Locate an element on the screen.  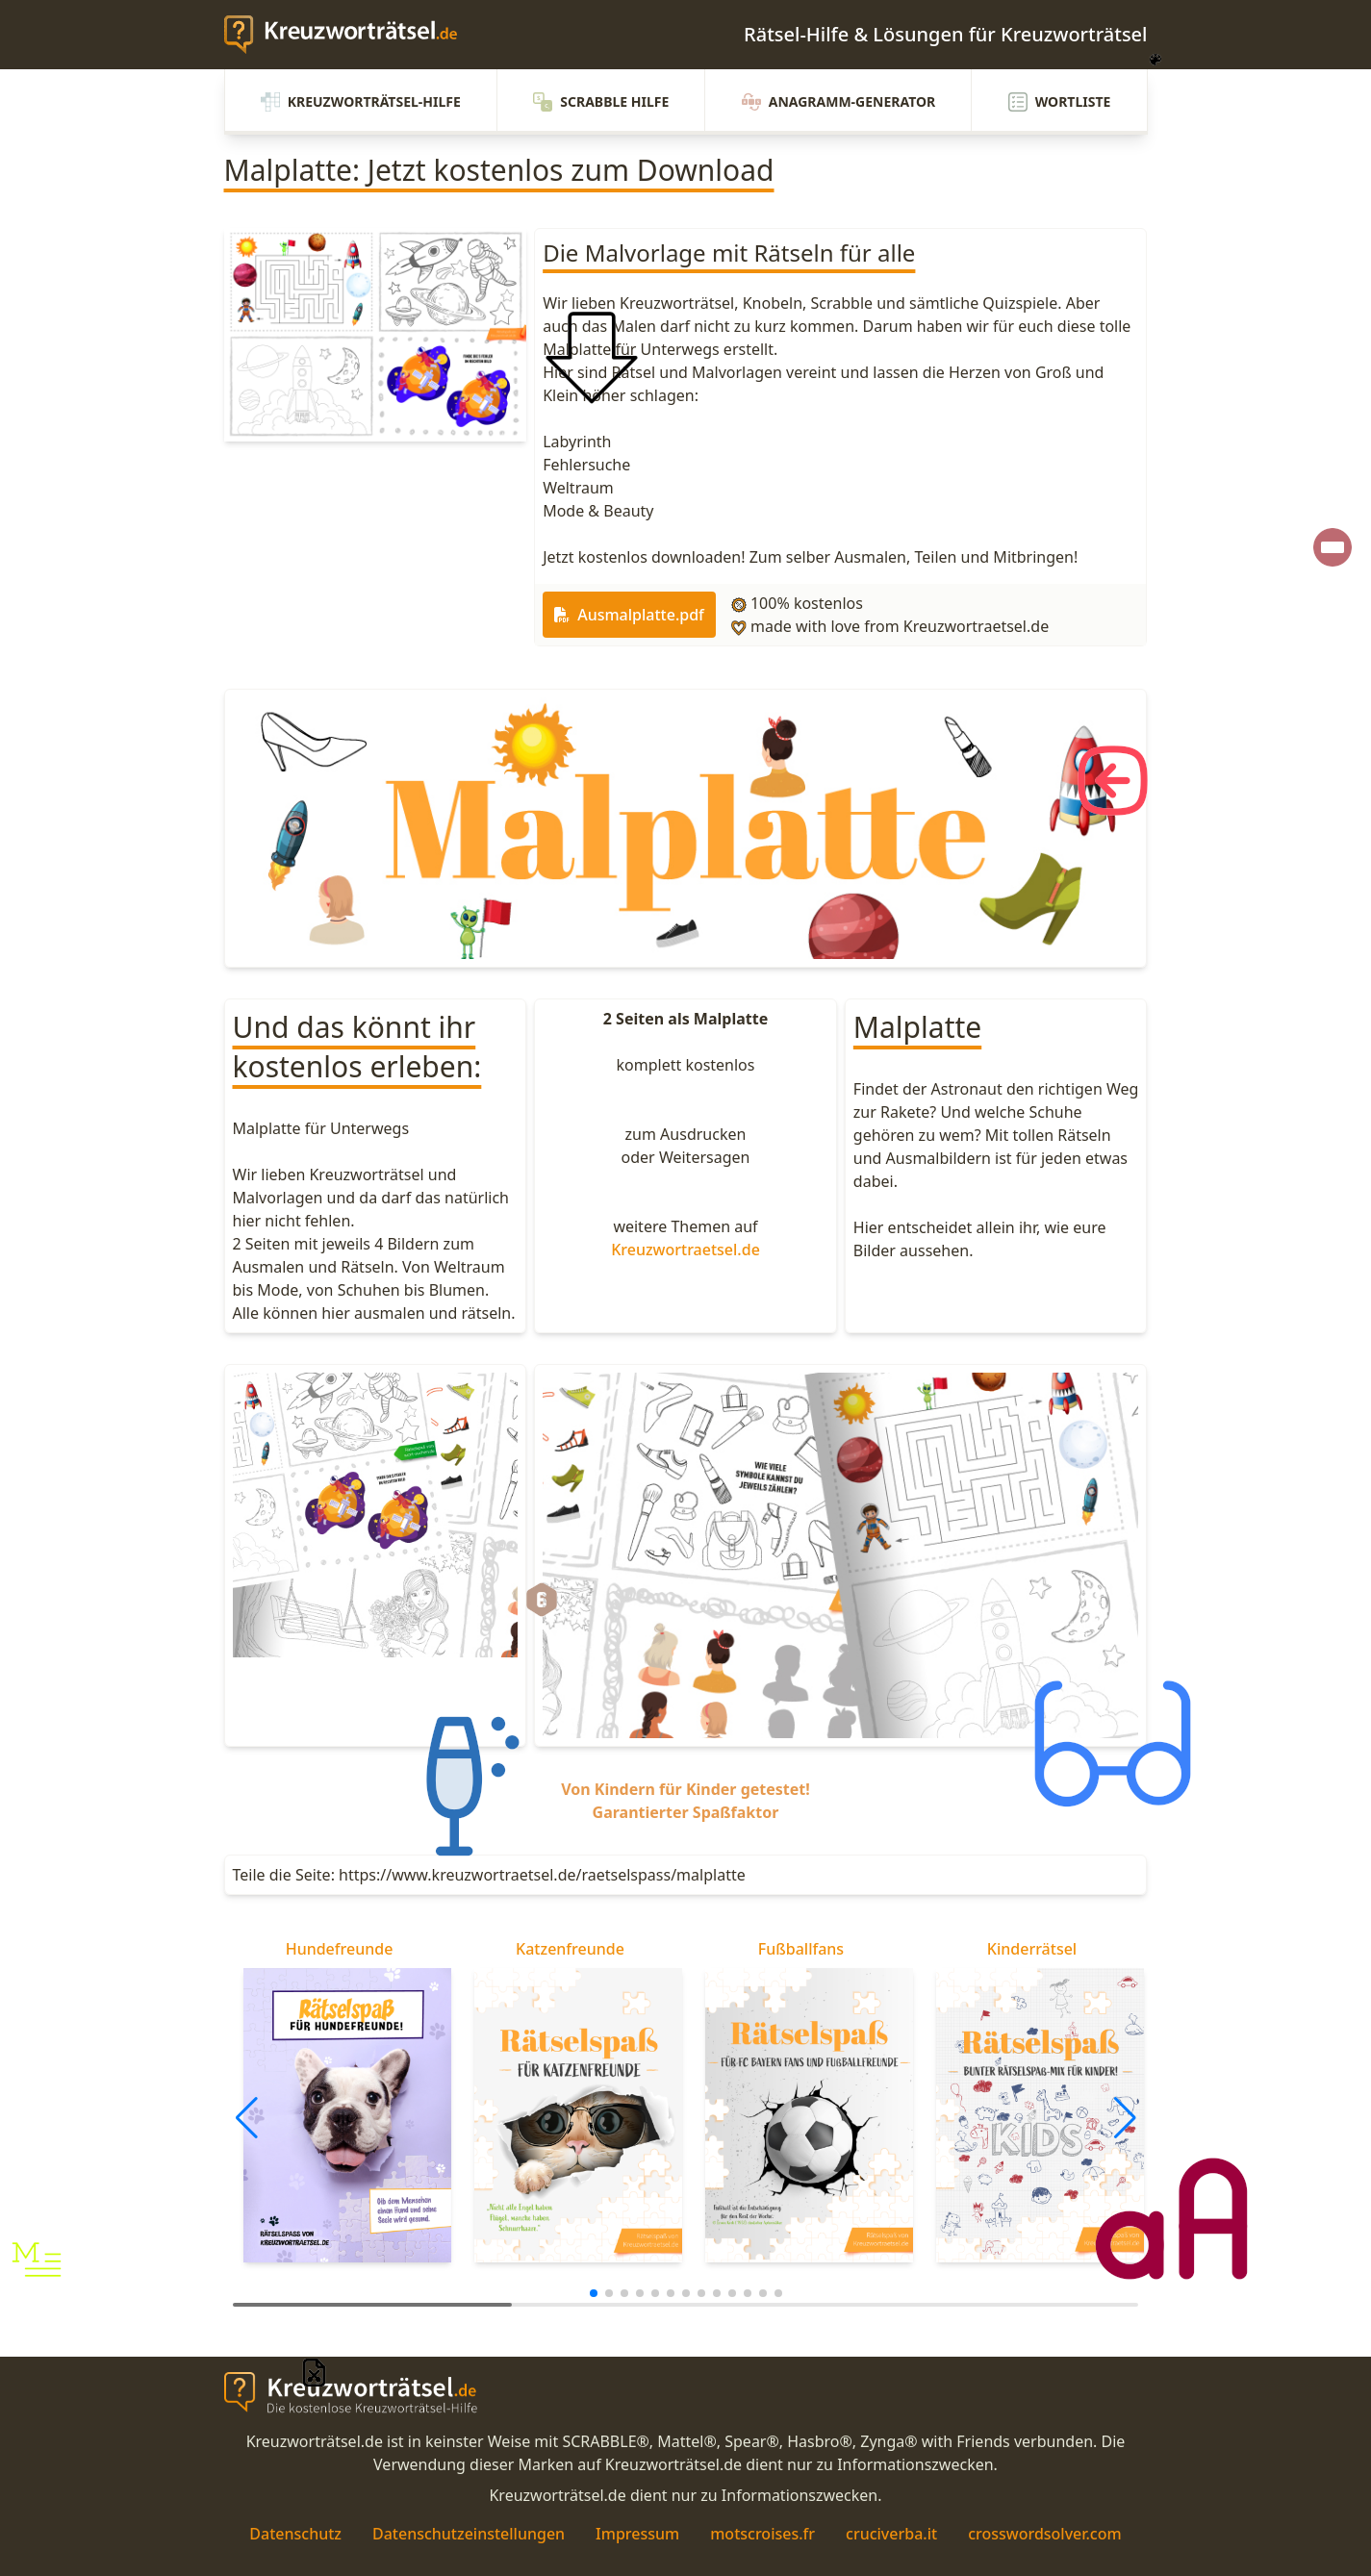
toggle between uppercase and lowercase text is located at coordinates (1171, 2218).